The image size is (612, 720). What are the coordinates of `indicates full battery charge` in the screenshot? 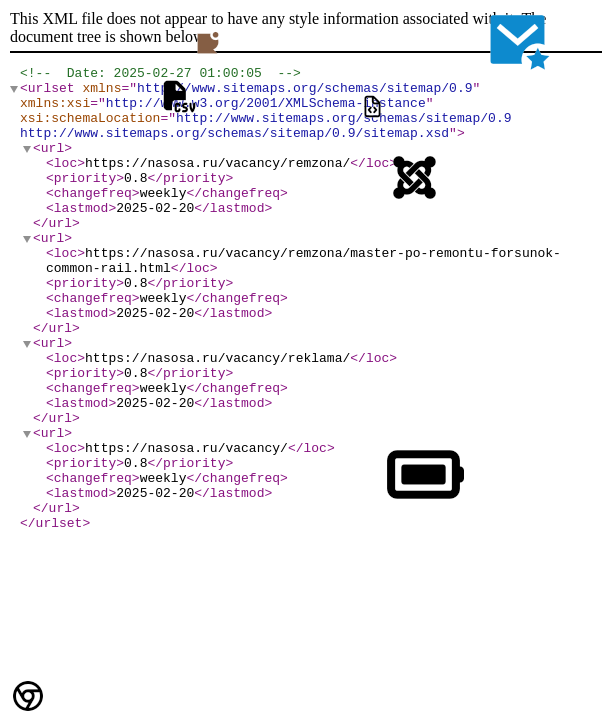 It's located at (423, 474).